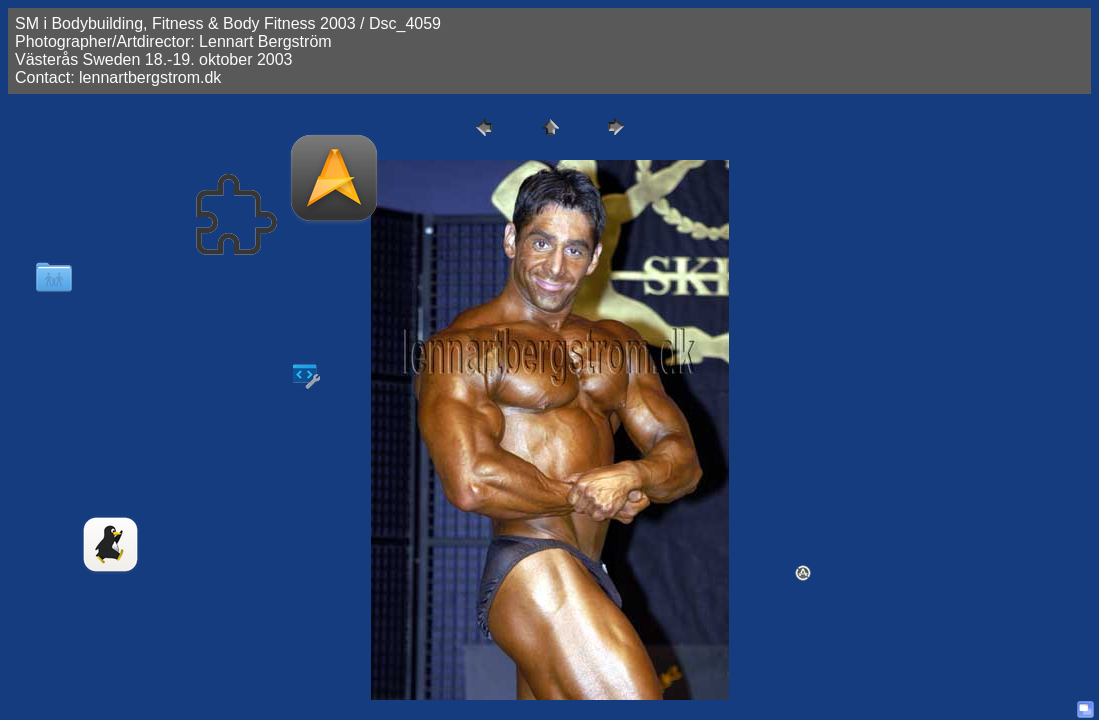 The width and height of the screenshot is (1099, 720). What do you see at coordinates (803, 573) in the screenshot?
I see `check for available system updates` at bounding box center [803, 573].